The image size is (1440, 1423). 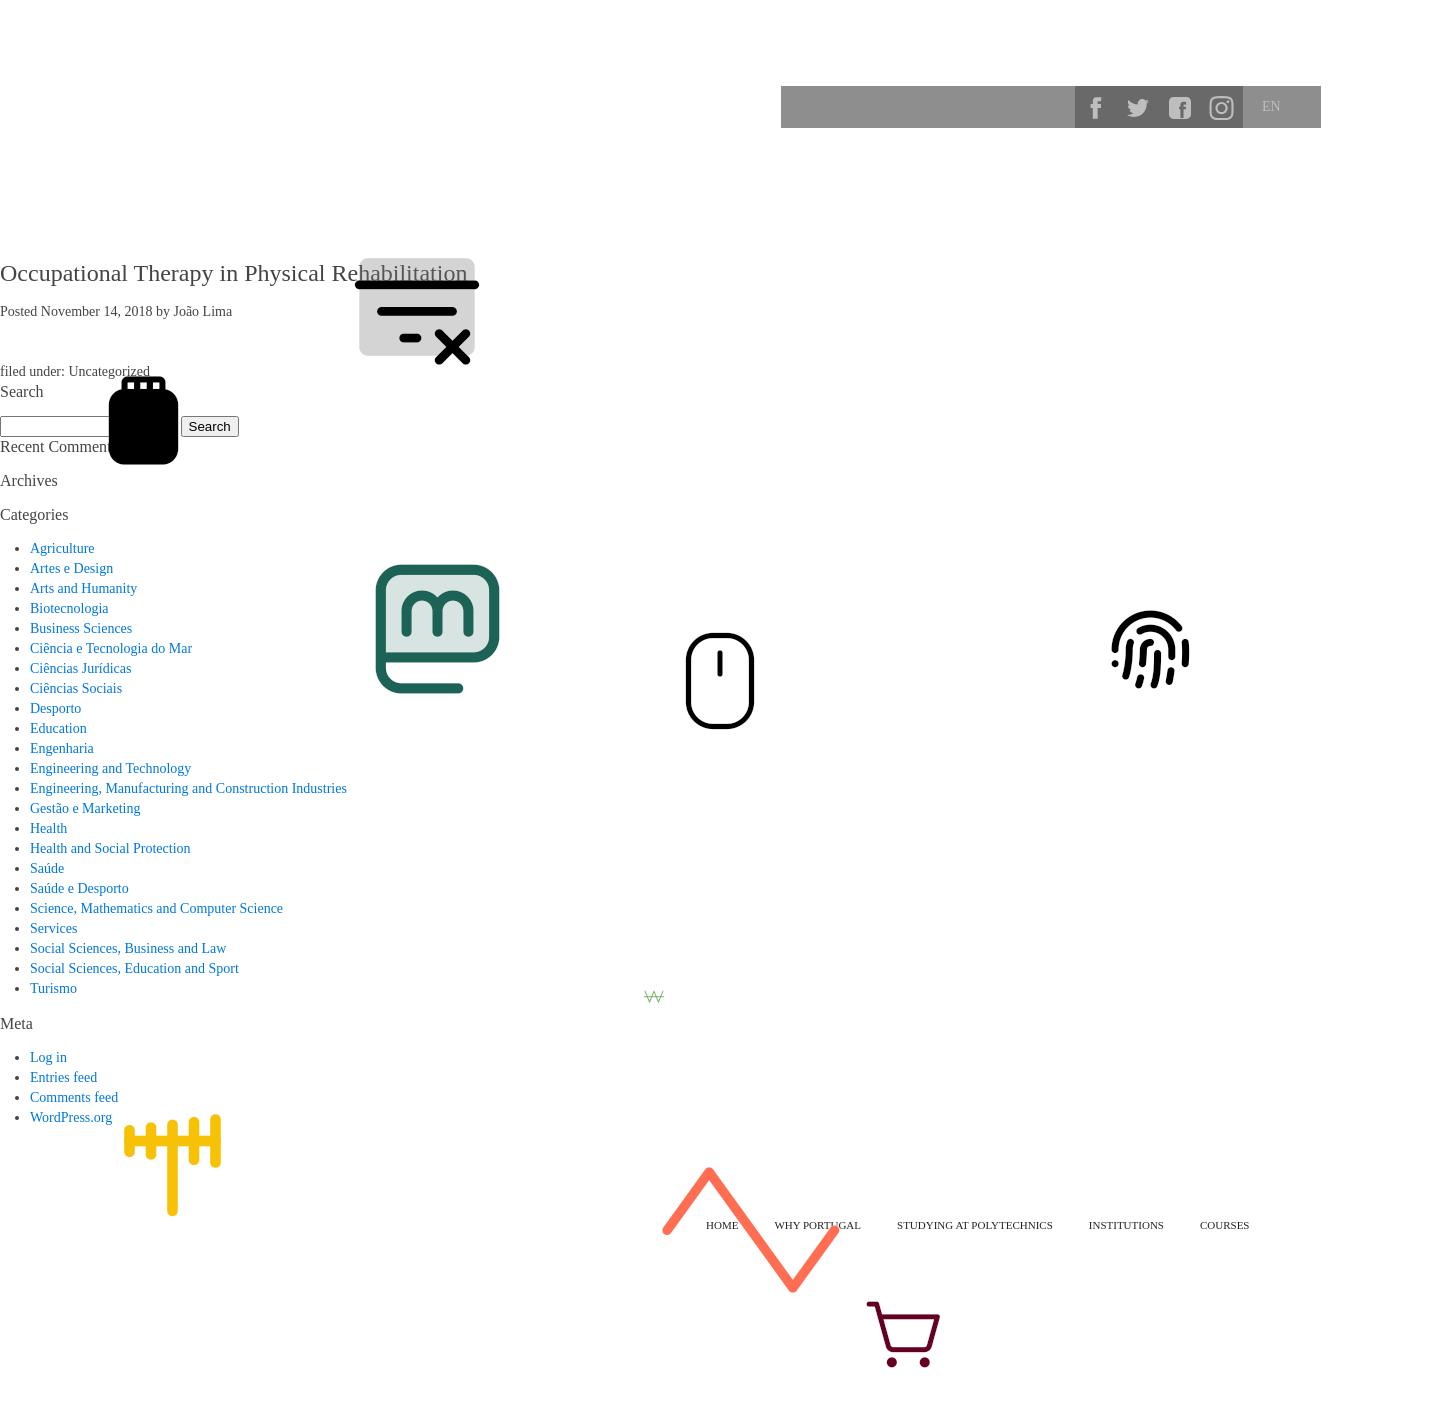 What do you see at coordinates (654, 996) in the screenshot?
I see `indicates south korean won currency` at bounding box center [654, 996].